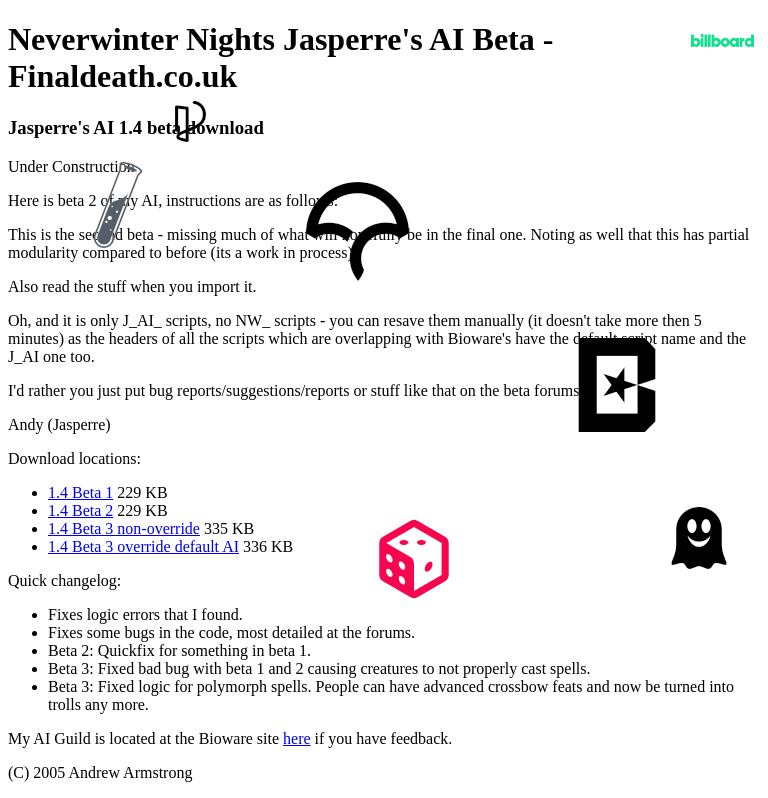 Image resolution: width=768 pixels, height=798 pixels. What do you see at coordinates (722, 40) in the screenshot?
I see `Billboard music charts and news` at bounding box center [722, 40].